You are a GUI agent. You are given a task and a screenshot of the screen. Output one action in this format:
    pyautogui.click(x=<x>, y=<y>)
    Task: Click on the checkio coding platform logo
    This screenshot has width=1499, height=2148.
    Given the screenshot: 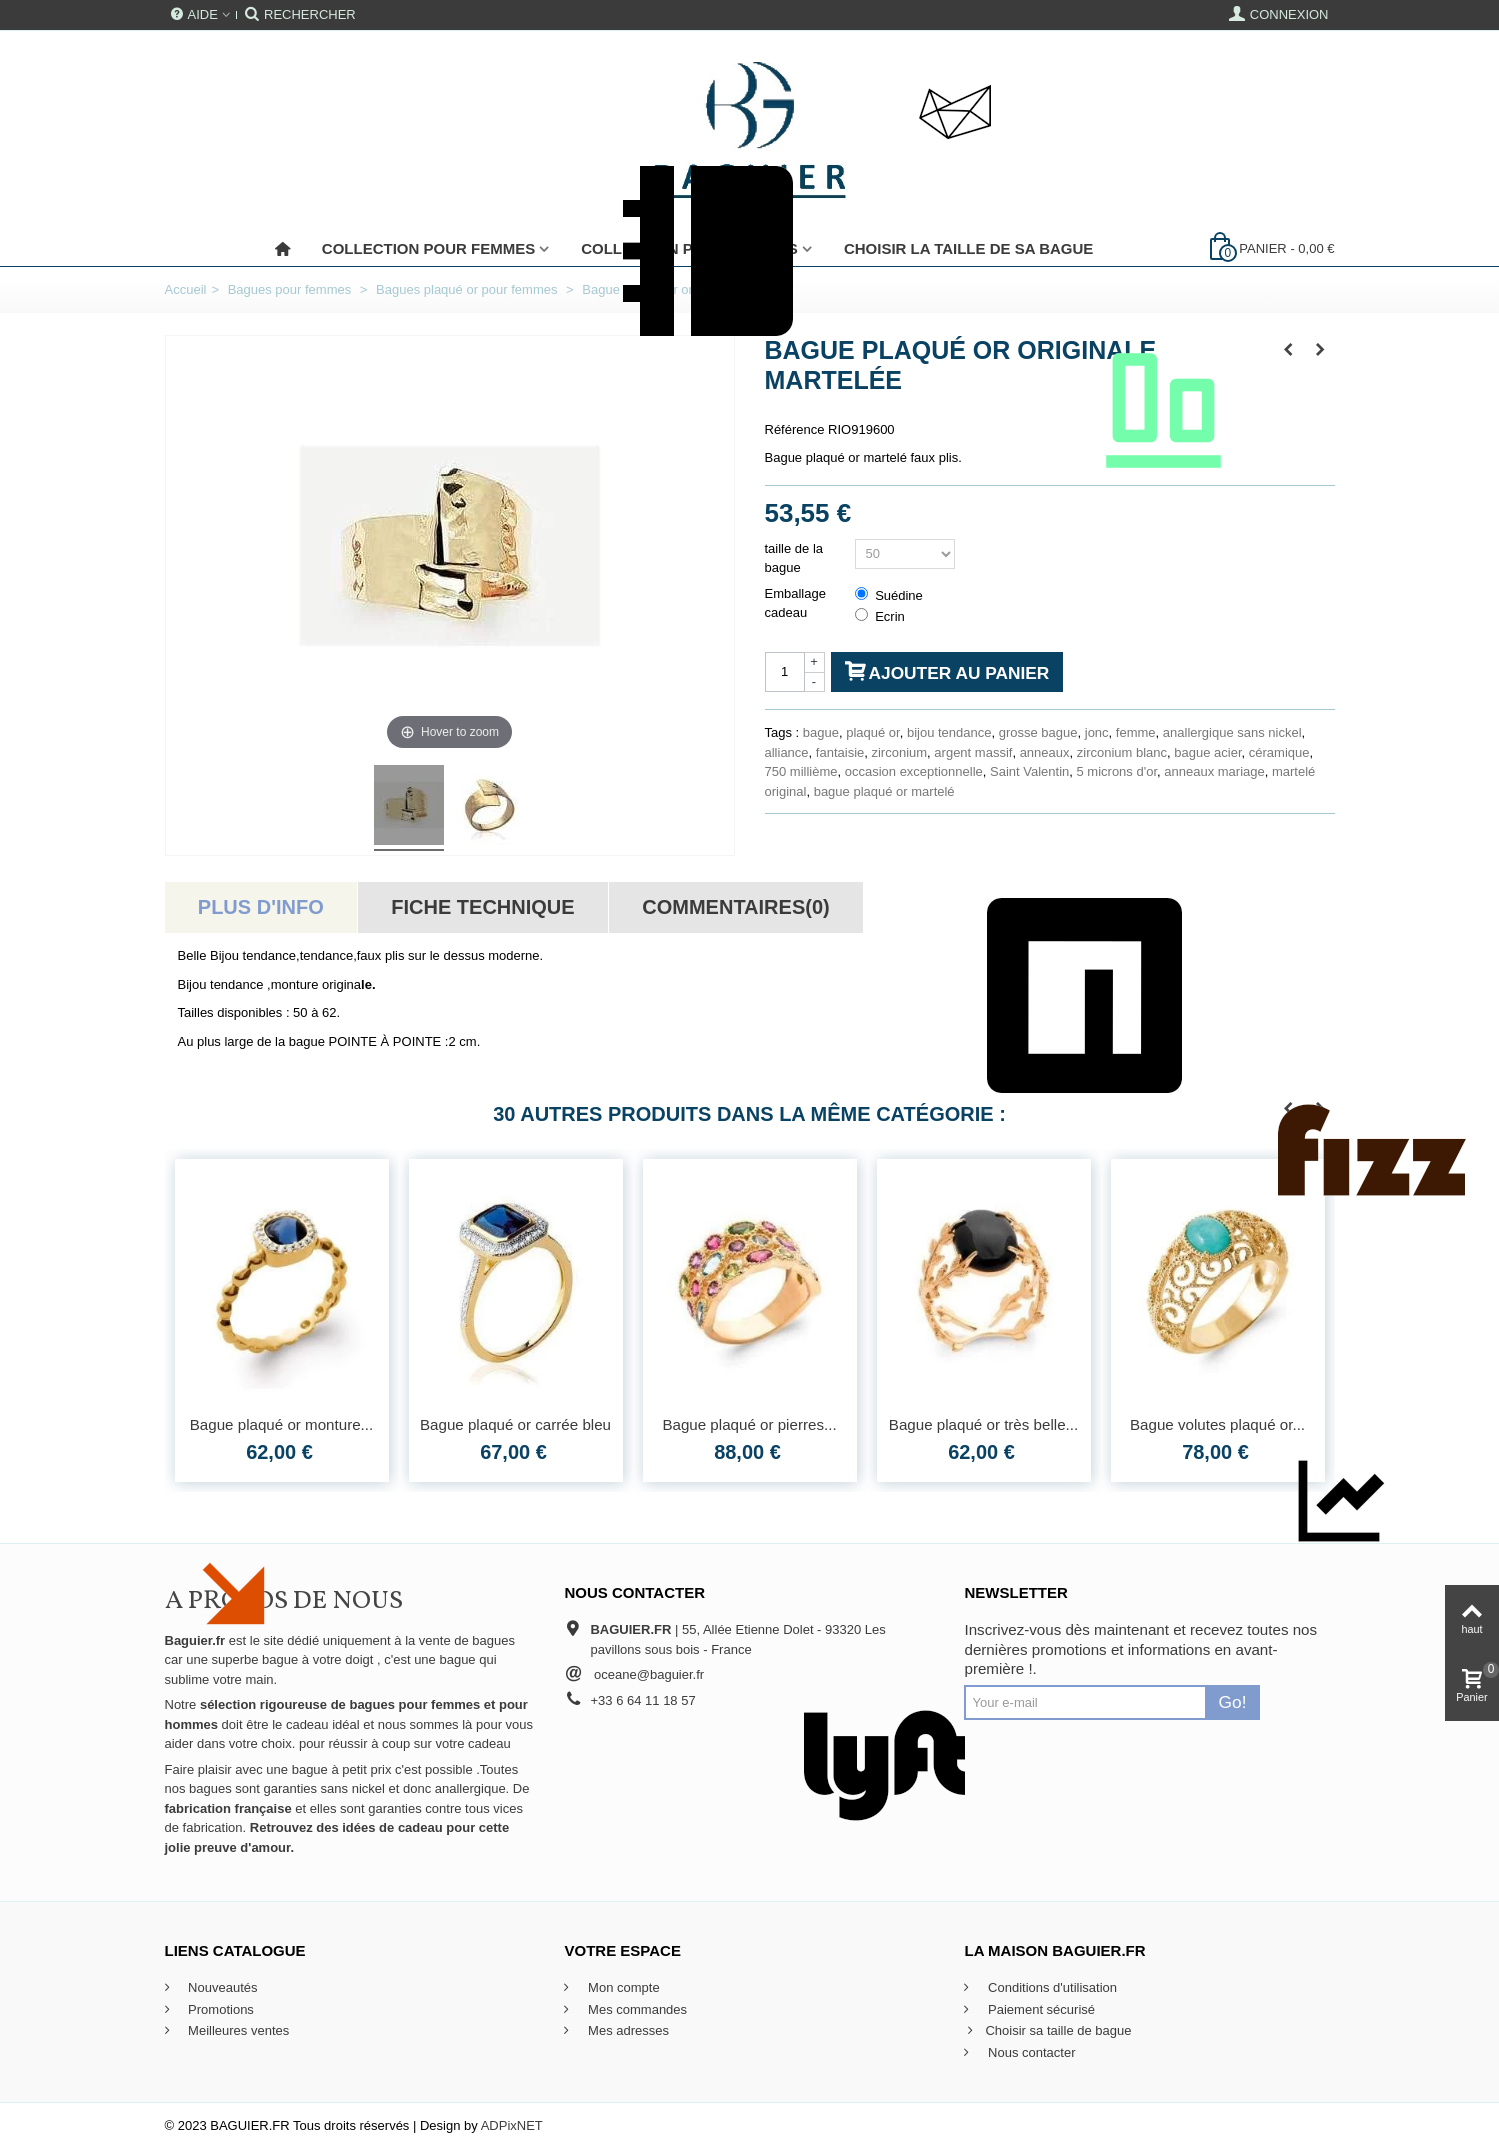 What is the action you would take?
    pyautogui.click(x=955, y=112)
    